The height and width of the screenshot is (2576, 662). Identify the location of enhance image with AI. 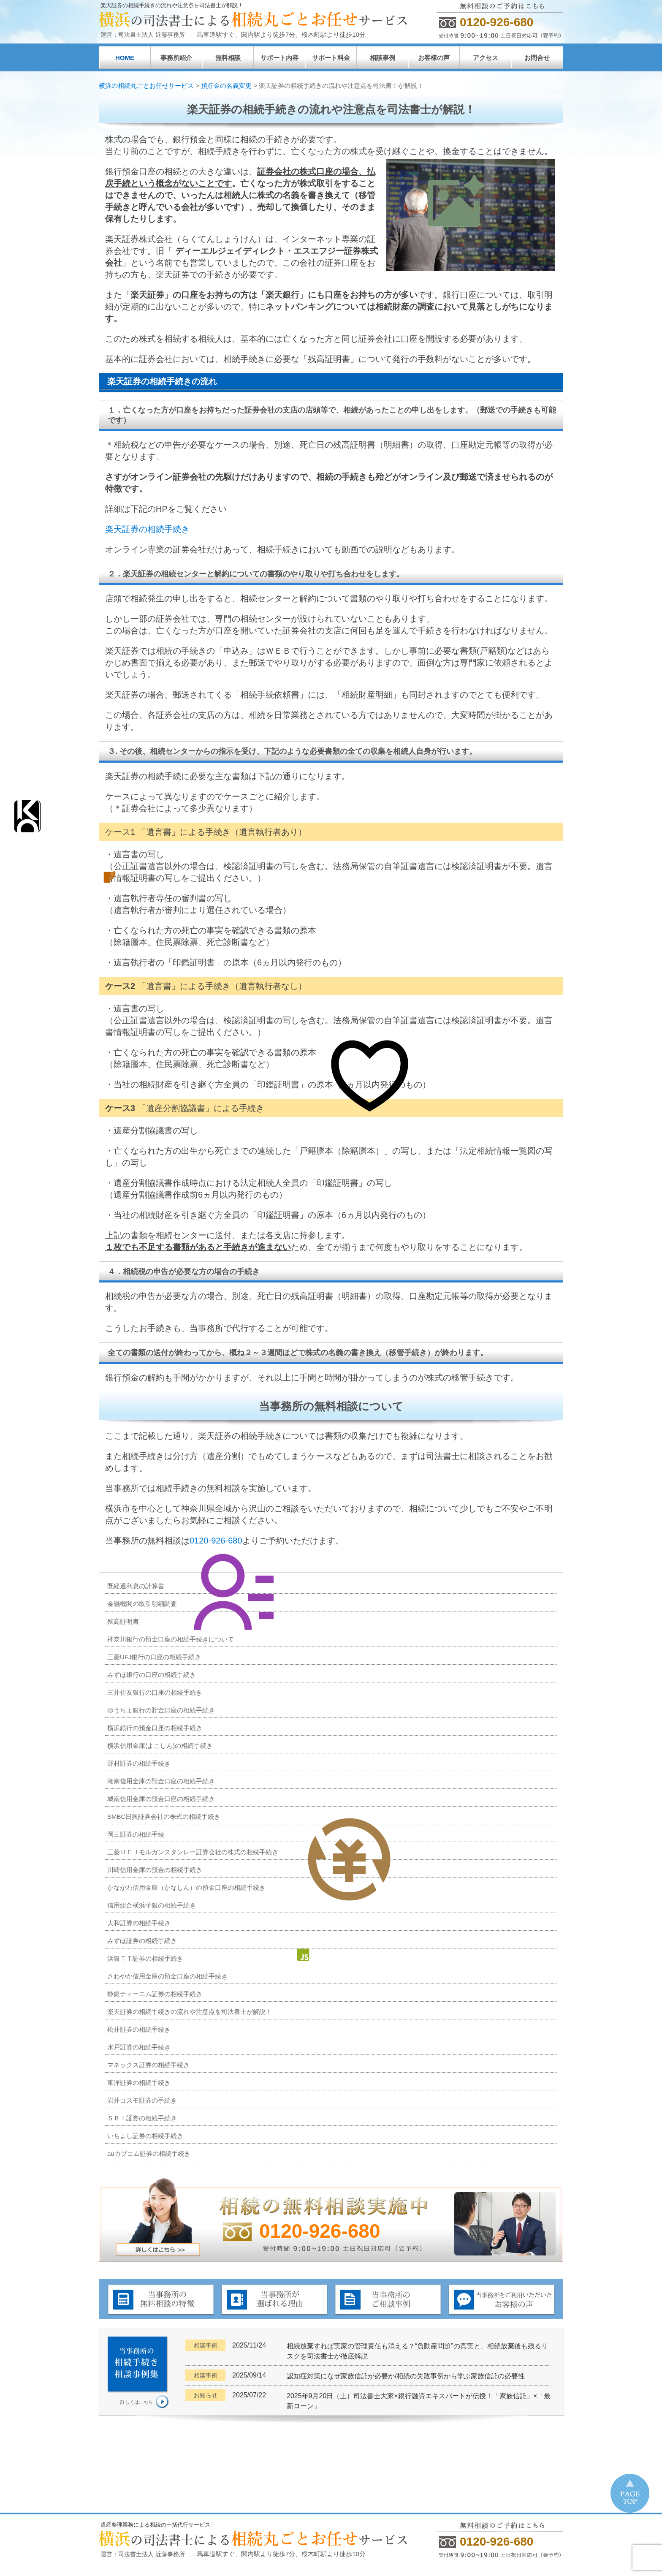
(453, 203).